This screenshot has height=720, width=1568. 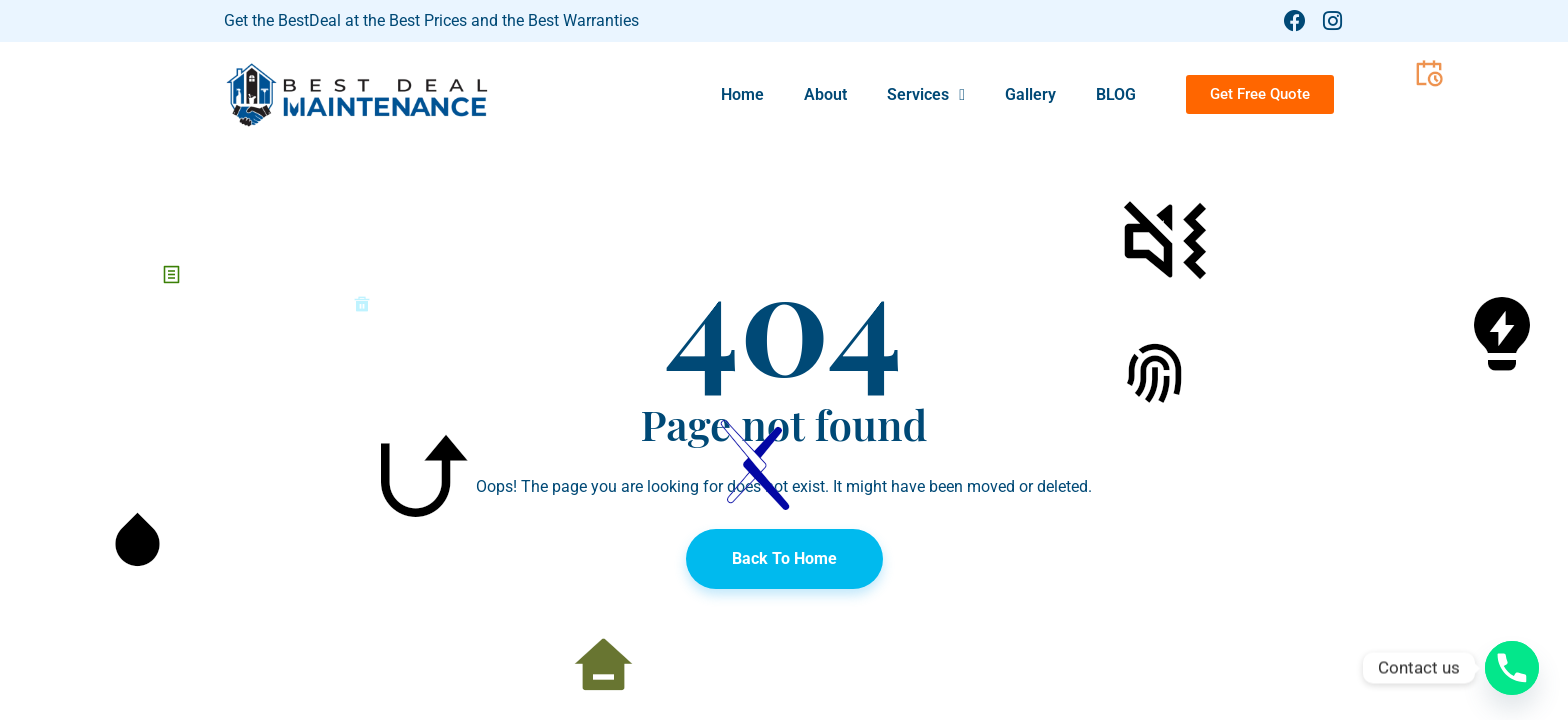 I want to click on mute sound and enable vibrate mode, so click(x=1168, y=241).